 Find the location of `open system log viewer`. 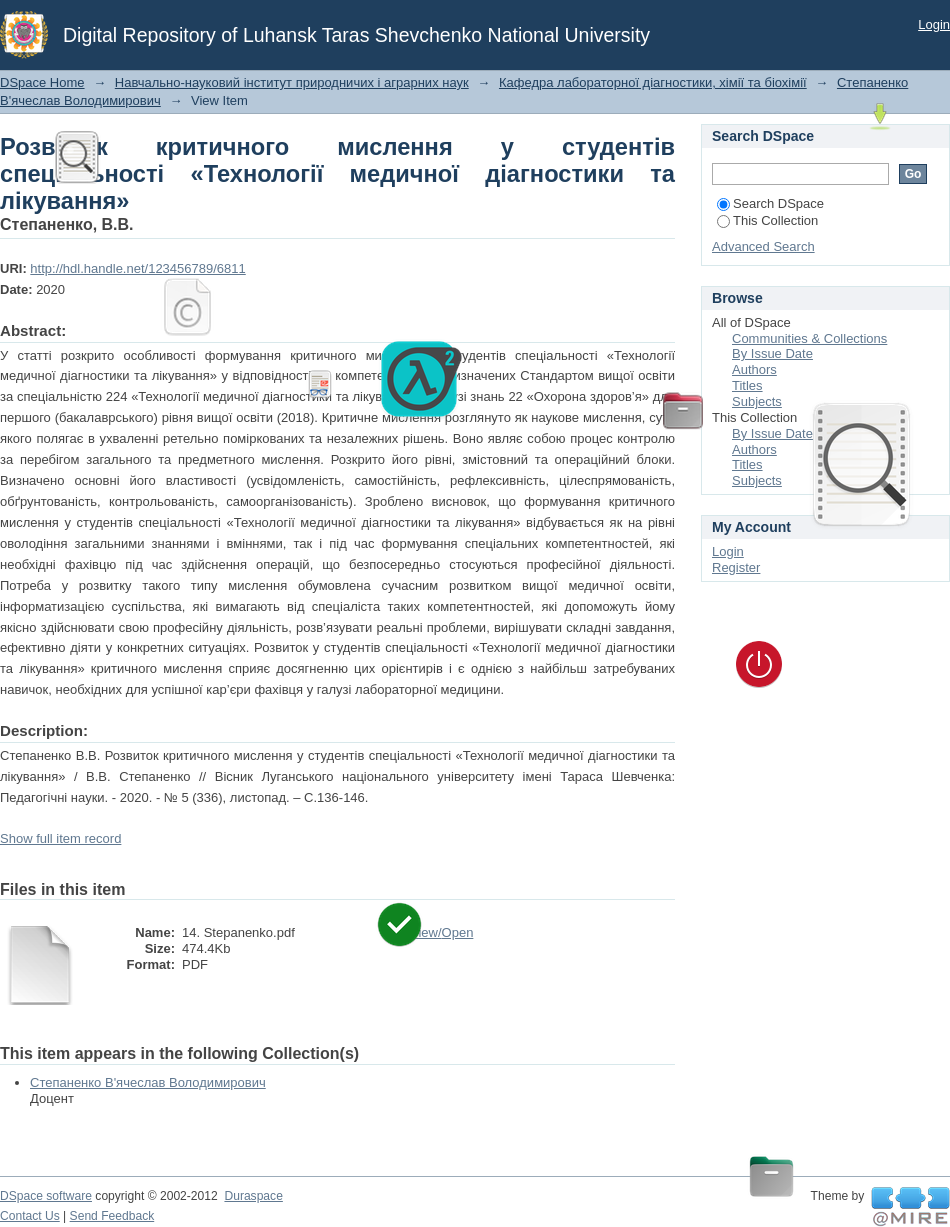

open system log viewer is located at coordinates (77, 157).